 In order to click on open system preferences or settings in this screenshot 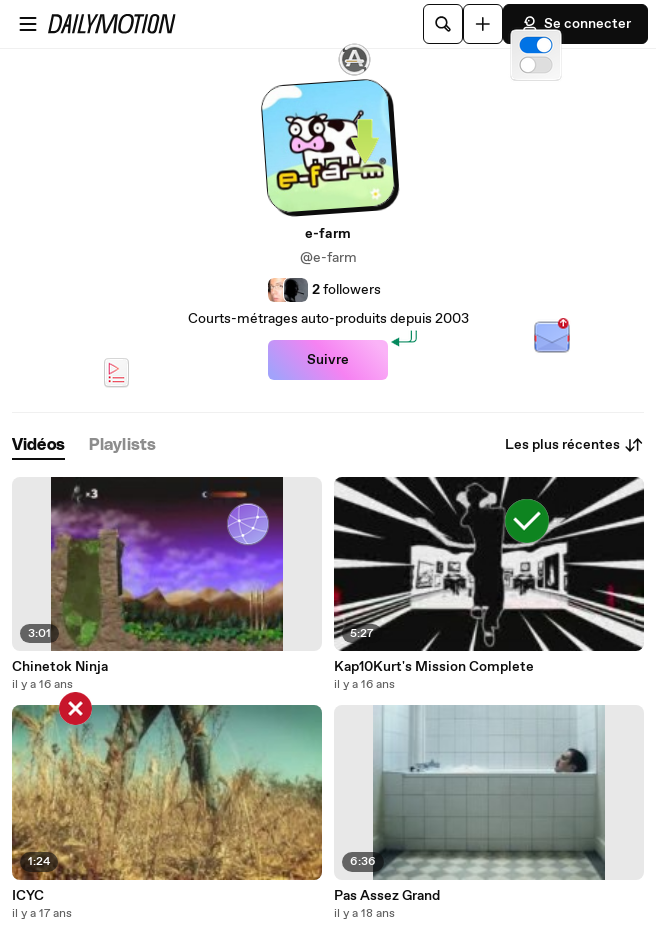, I will do `click(536, 55)`.